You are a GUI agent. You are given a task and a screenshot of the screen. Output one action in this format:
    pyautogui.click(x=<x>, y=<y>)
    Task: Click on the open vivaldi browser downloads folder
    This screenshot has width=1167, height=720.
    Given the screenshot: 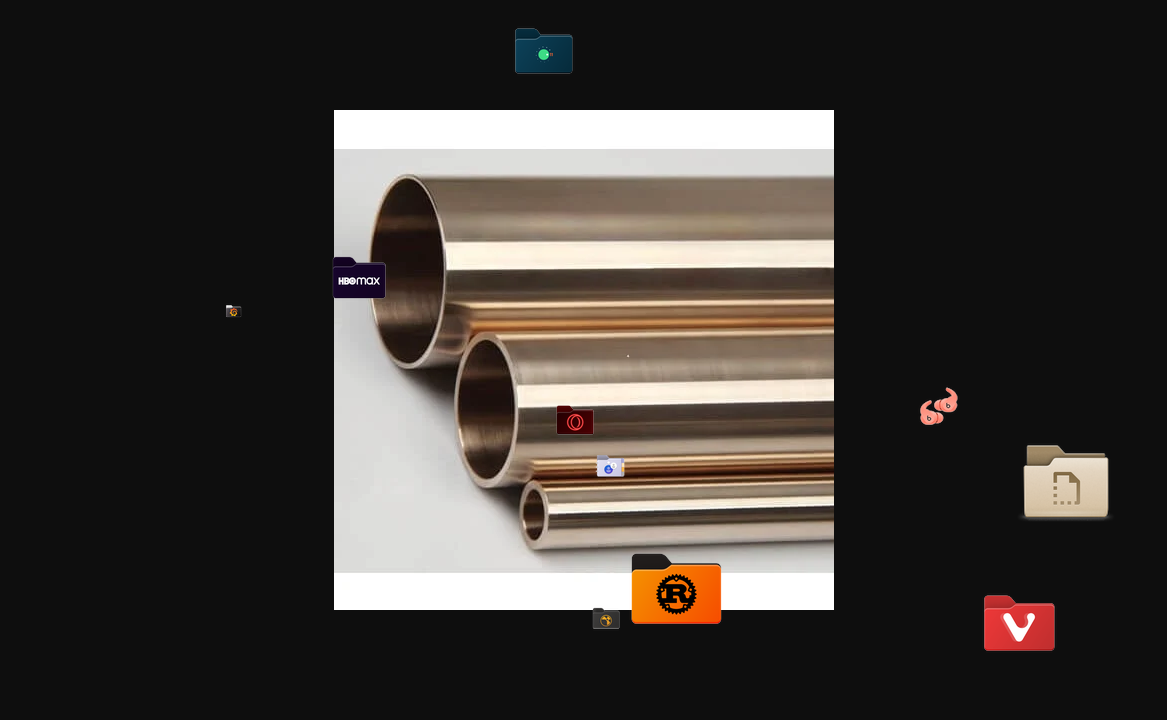 What is the action you would take?
    pyautogui.click(x=1019, y=625)
    